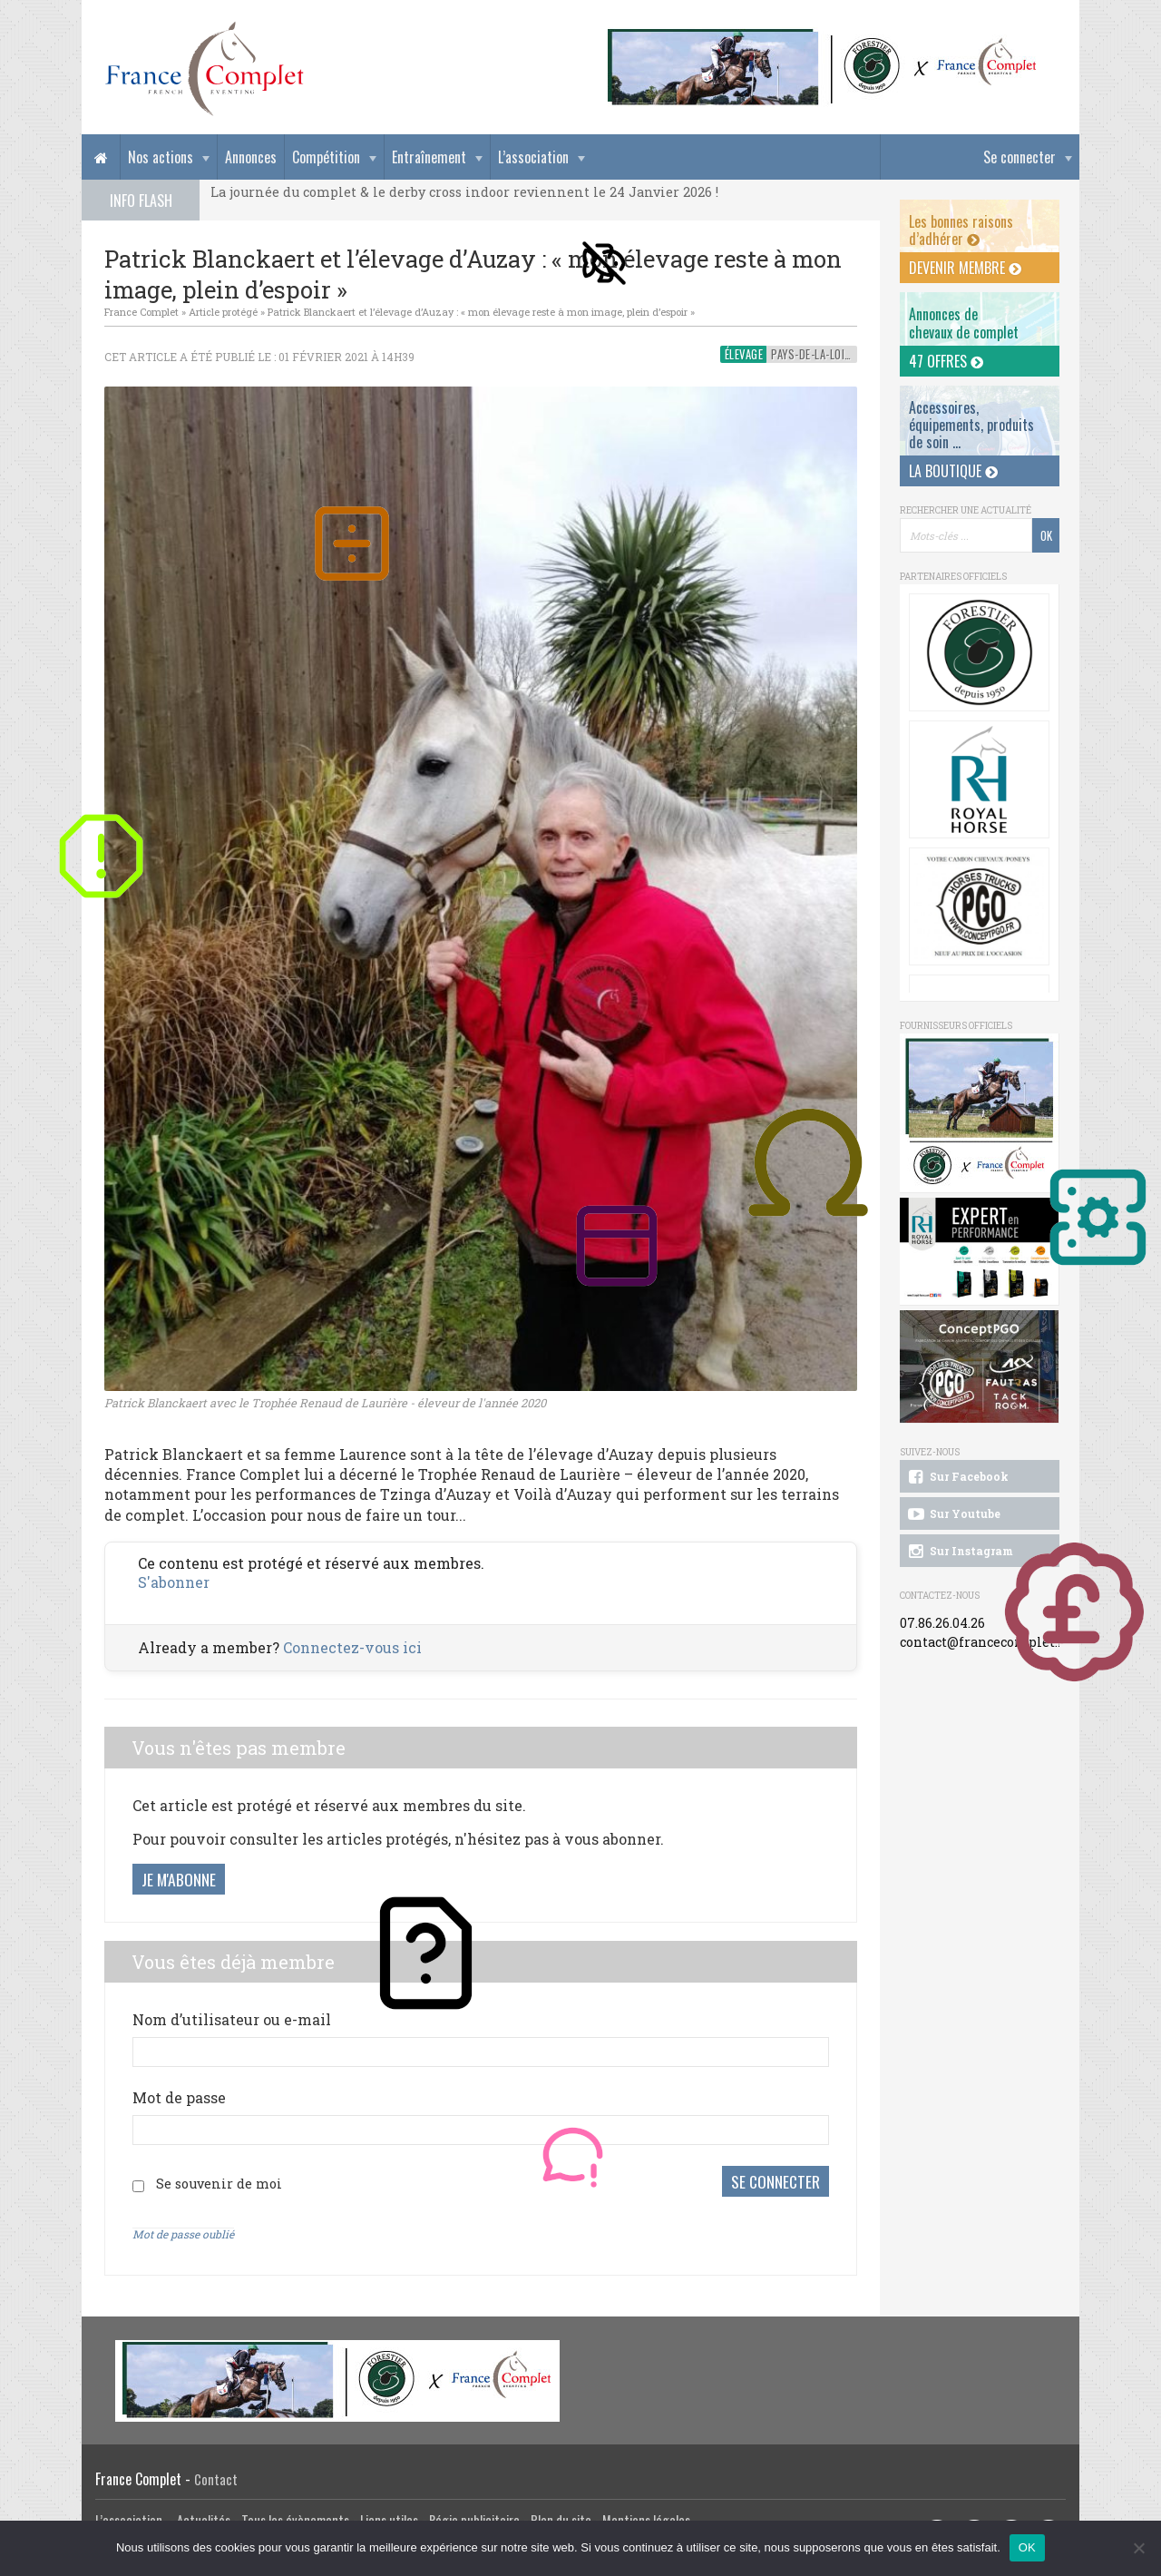 The width and height of the screenshot is (1161, 2576). Describe the element at coordinates (101, 856) in the screenshot. I see `indicates a warning or critical alert` at that location.